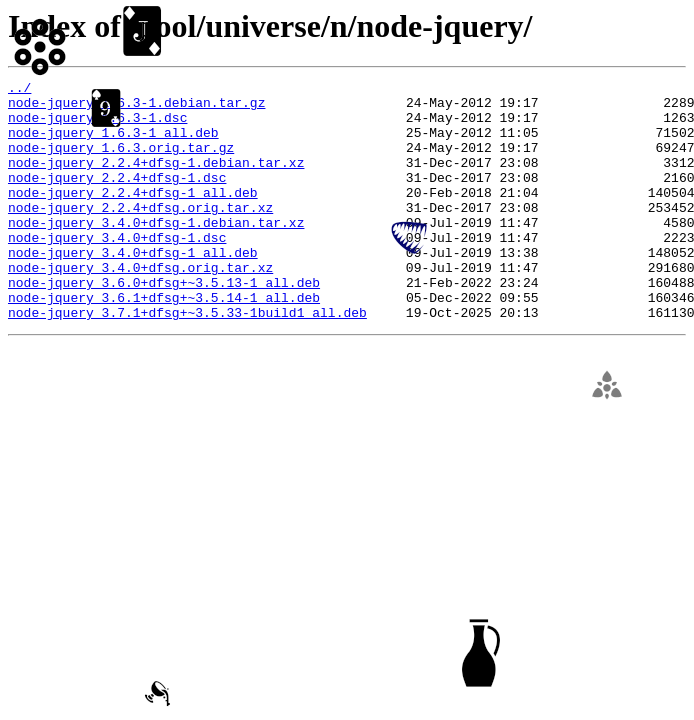 This screenshot has width=694, height=720. What do you see at coordinates (409, 237) in the screenshot?
I see `select a monster or creature type in a game` at bounding box center [409, 237].